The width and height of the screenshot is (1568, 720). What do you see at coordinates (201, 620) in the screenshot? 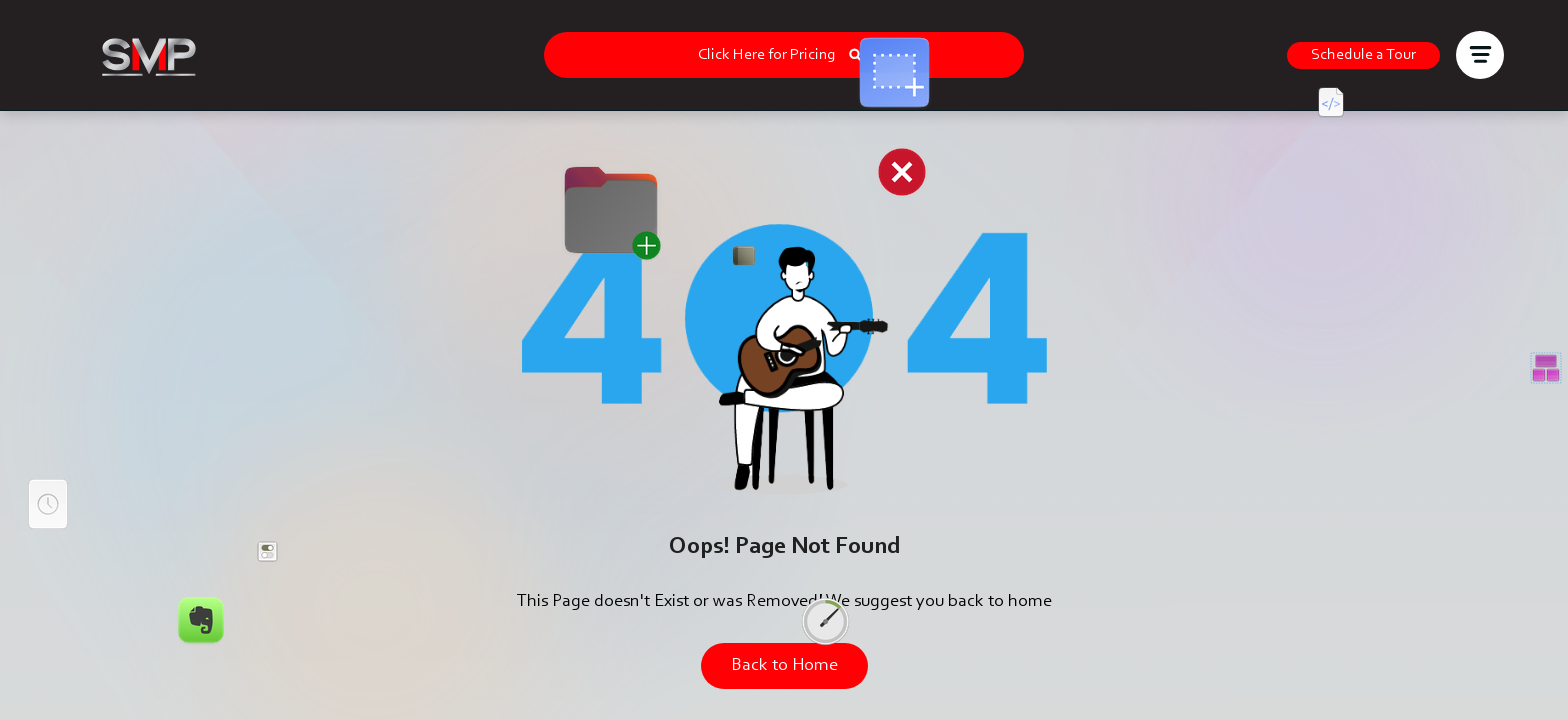
I see `open evernote note-taking app` at bounding box center [201, 620].